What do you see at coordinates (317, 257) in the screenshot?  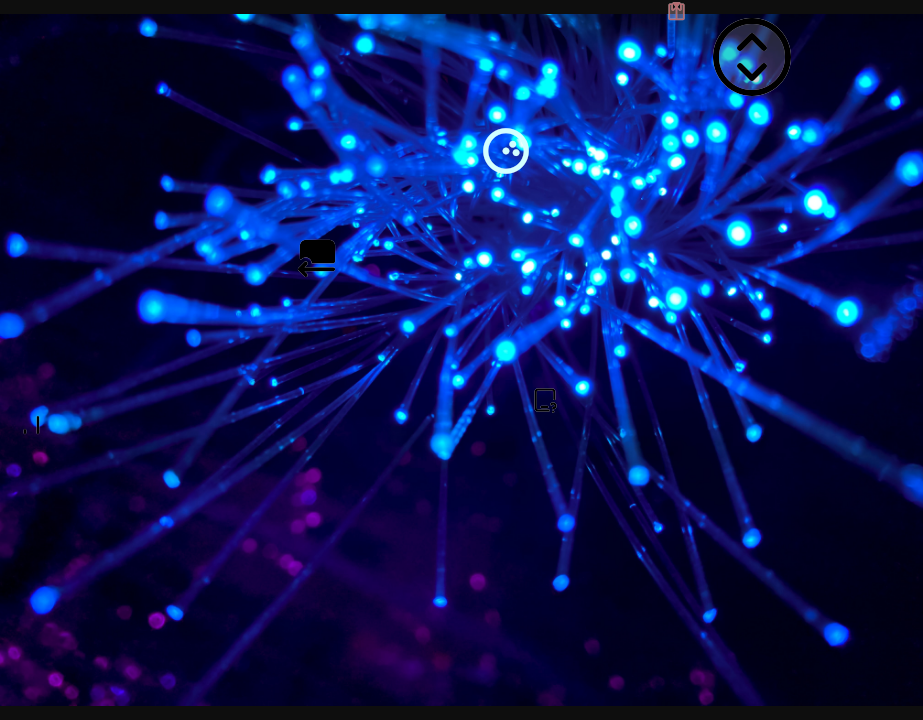 I see `auto-fit content to the left edge` at bounding box center [317, 257].